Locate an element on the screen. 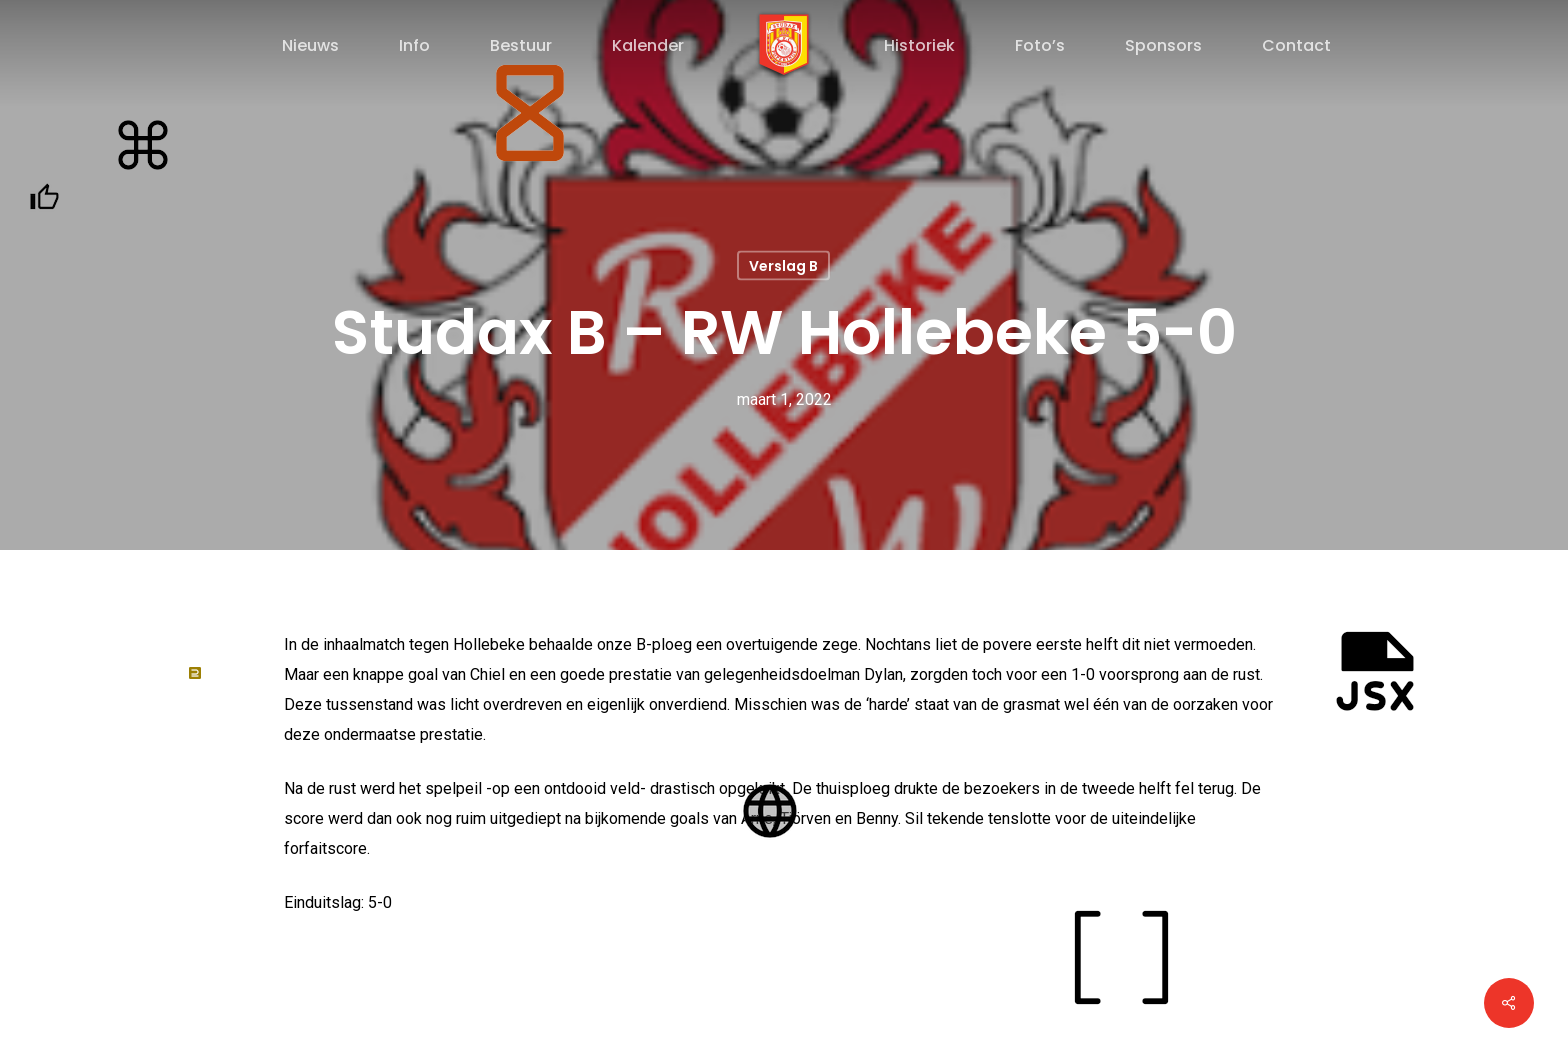 This screenshot has height=1062, width=1568. change language or region settings is located at coordinates (770, 811).